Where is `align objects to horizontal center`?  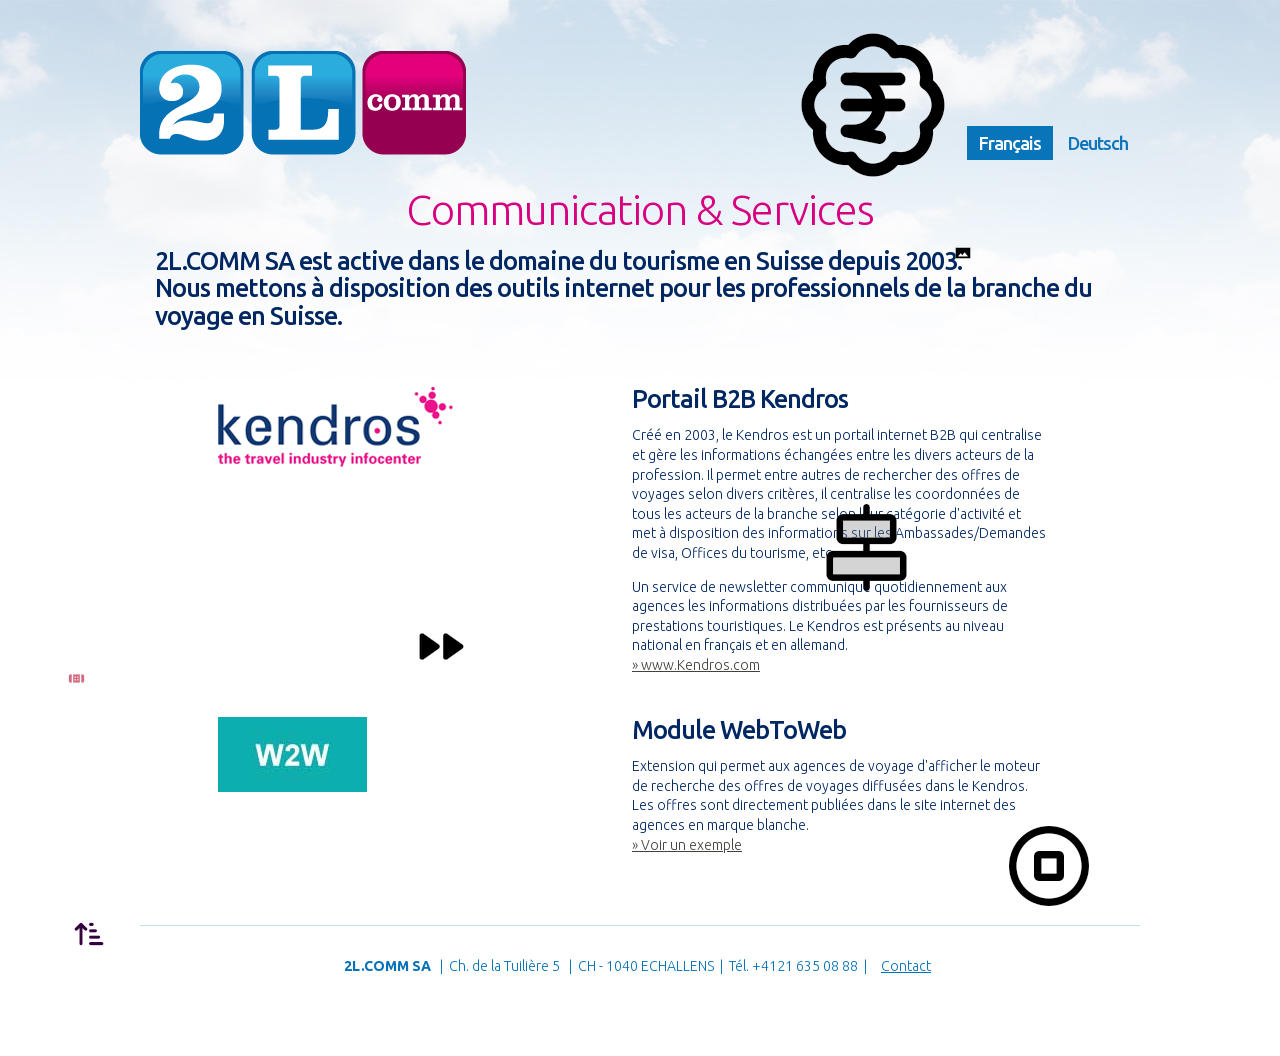
align objects to horizontal center is located at coordinates (866, 547).